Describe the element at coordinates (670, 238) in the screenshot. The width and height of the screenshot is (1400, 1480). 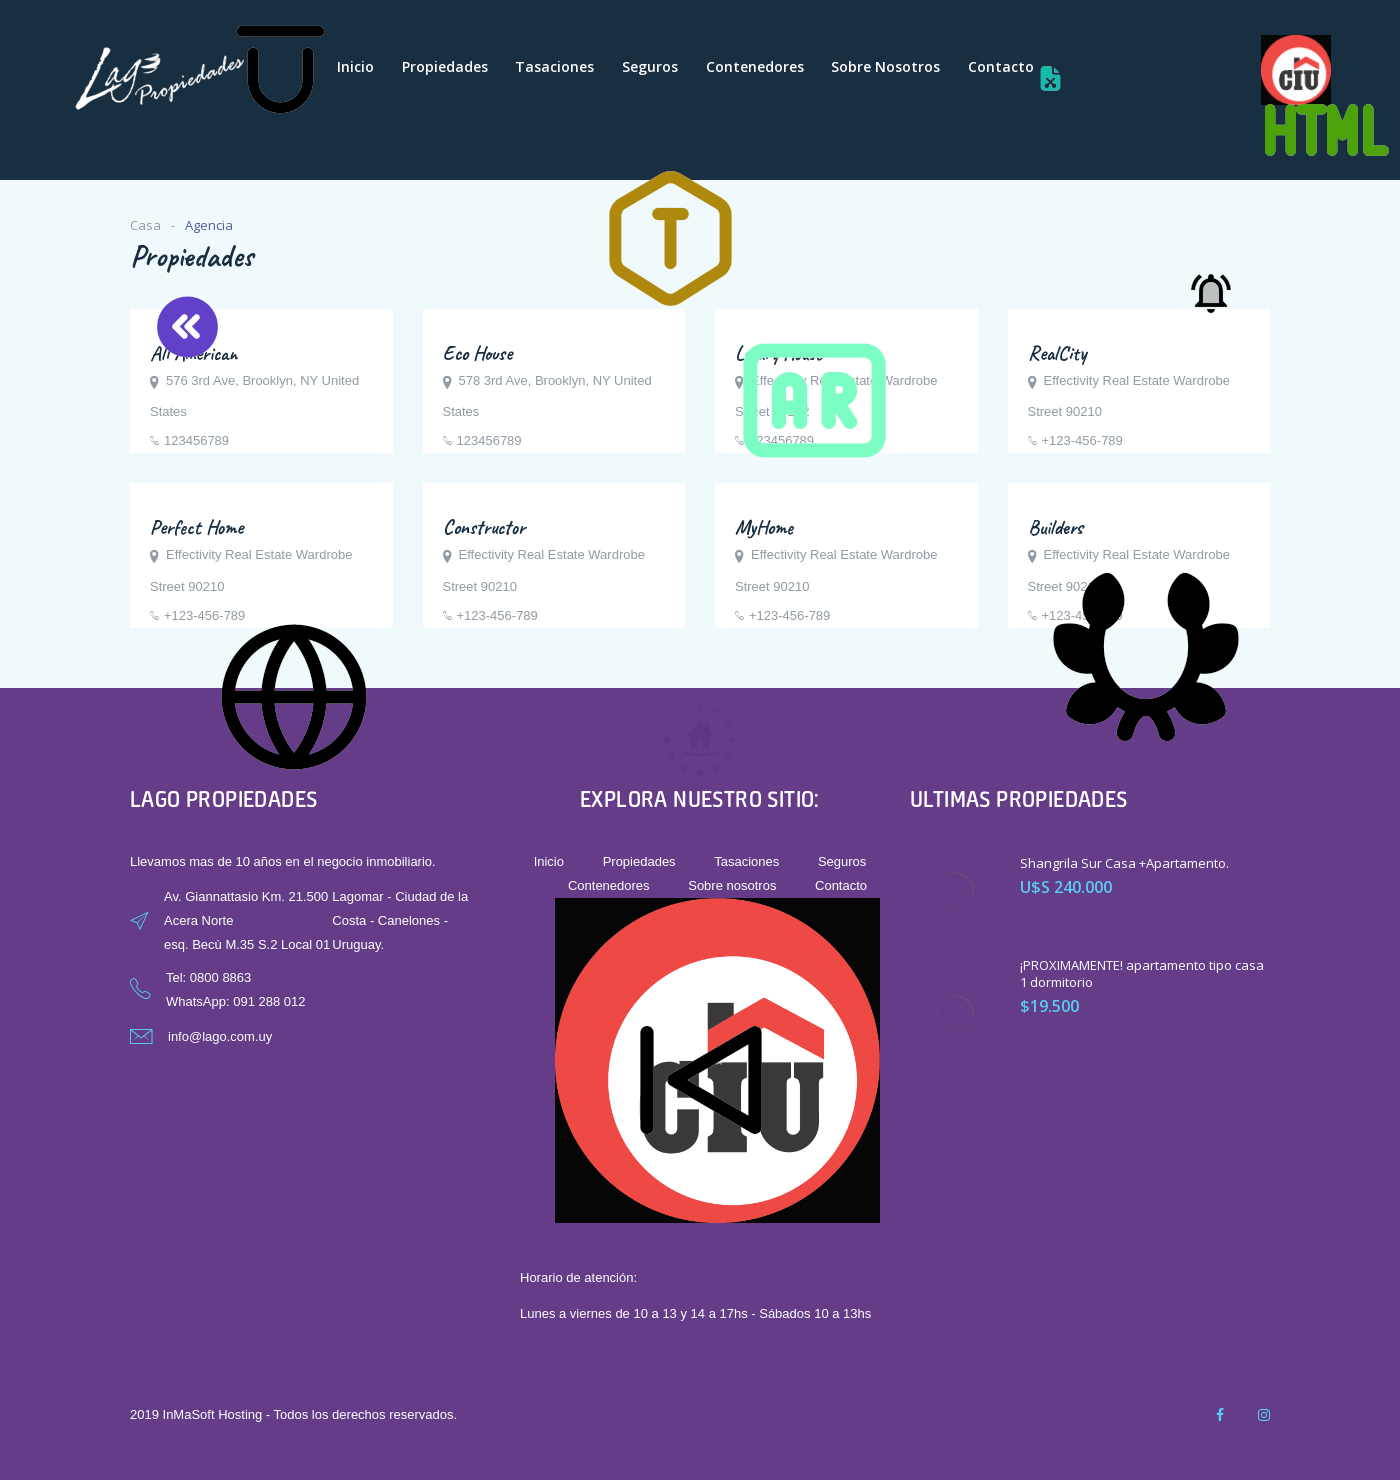
I see `indicates a category or tag starting with "T"` at that location.